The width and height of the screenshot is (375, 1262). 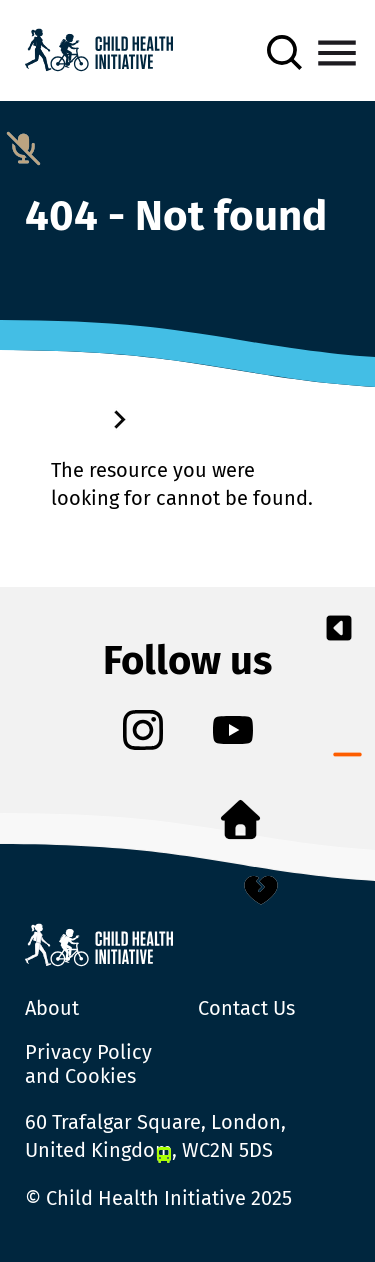 I want to click on unlike or remove from favorites, so click(x=261, y=889).